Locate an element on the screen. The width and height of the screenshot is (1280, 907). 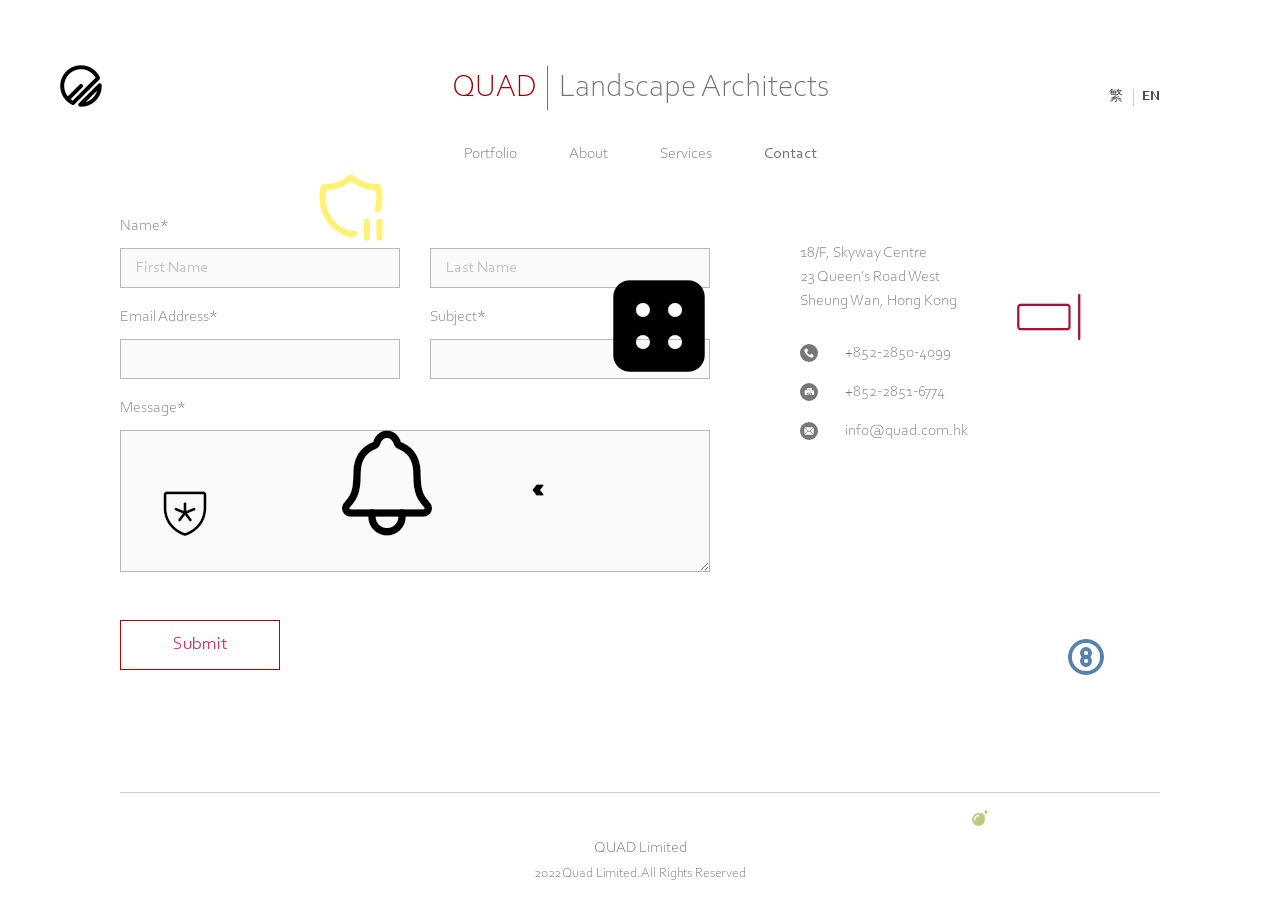
planetscale database platform logo is located at coordinates (81, 86).